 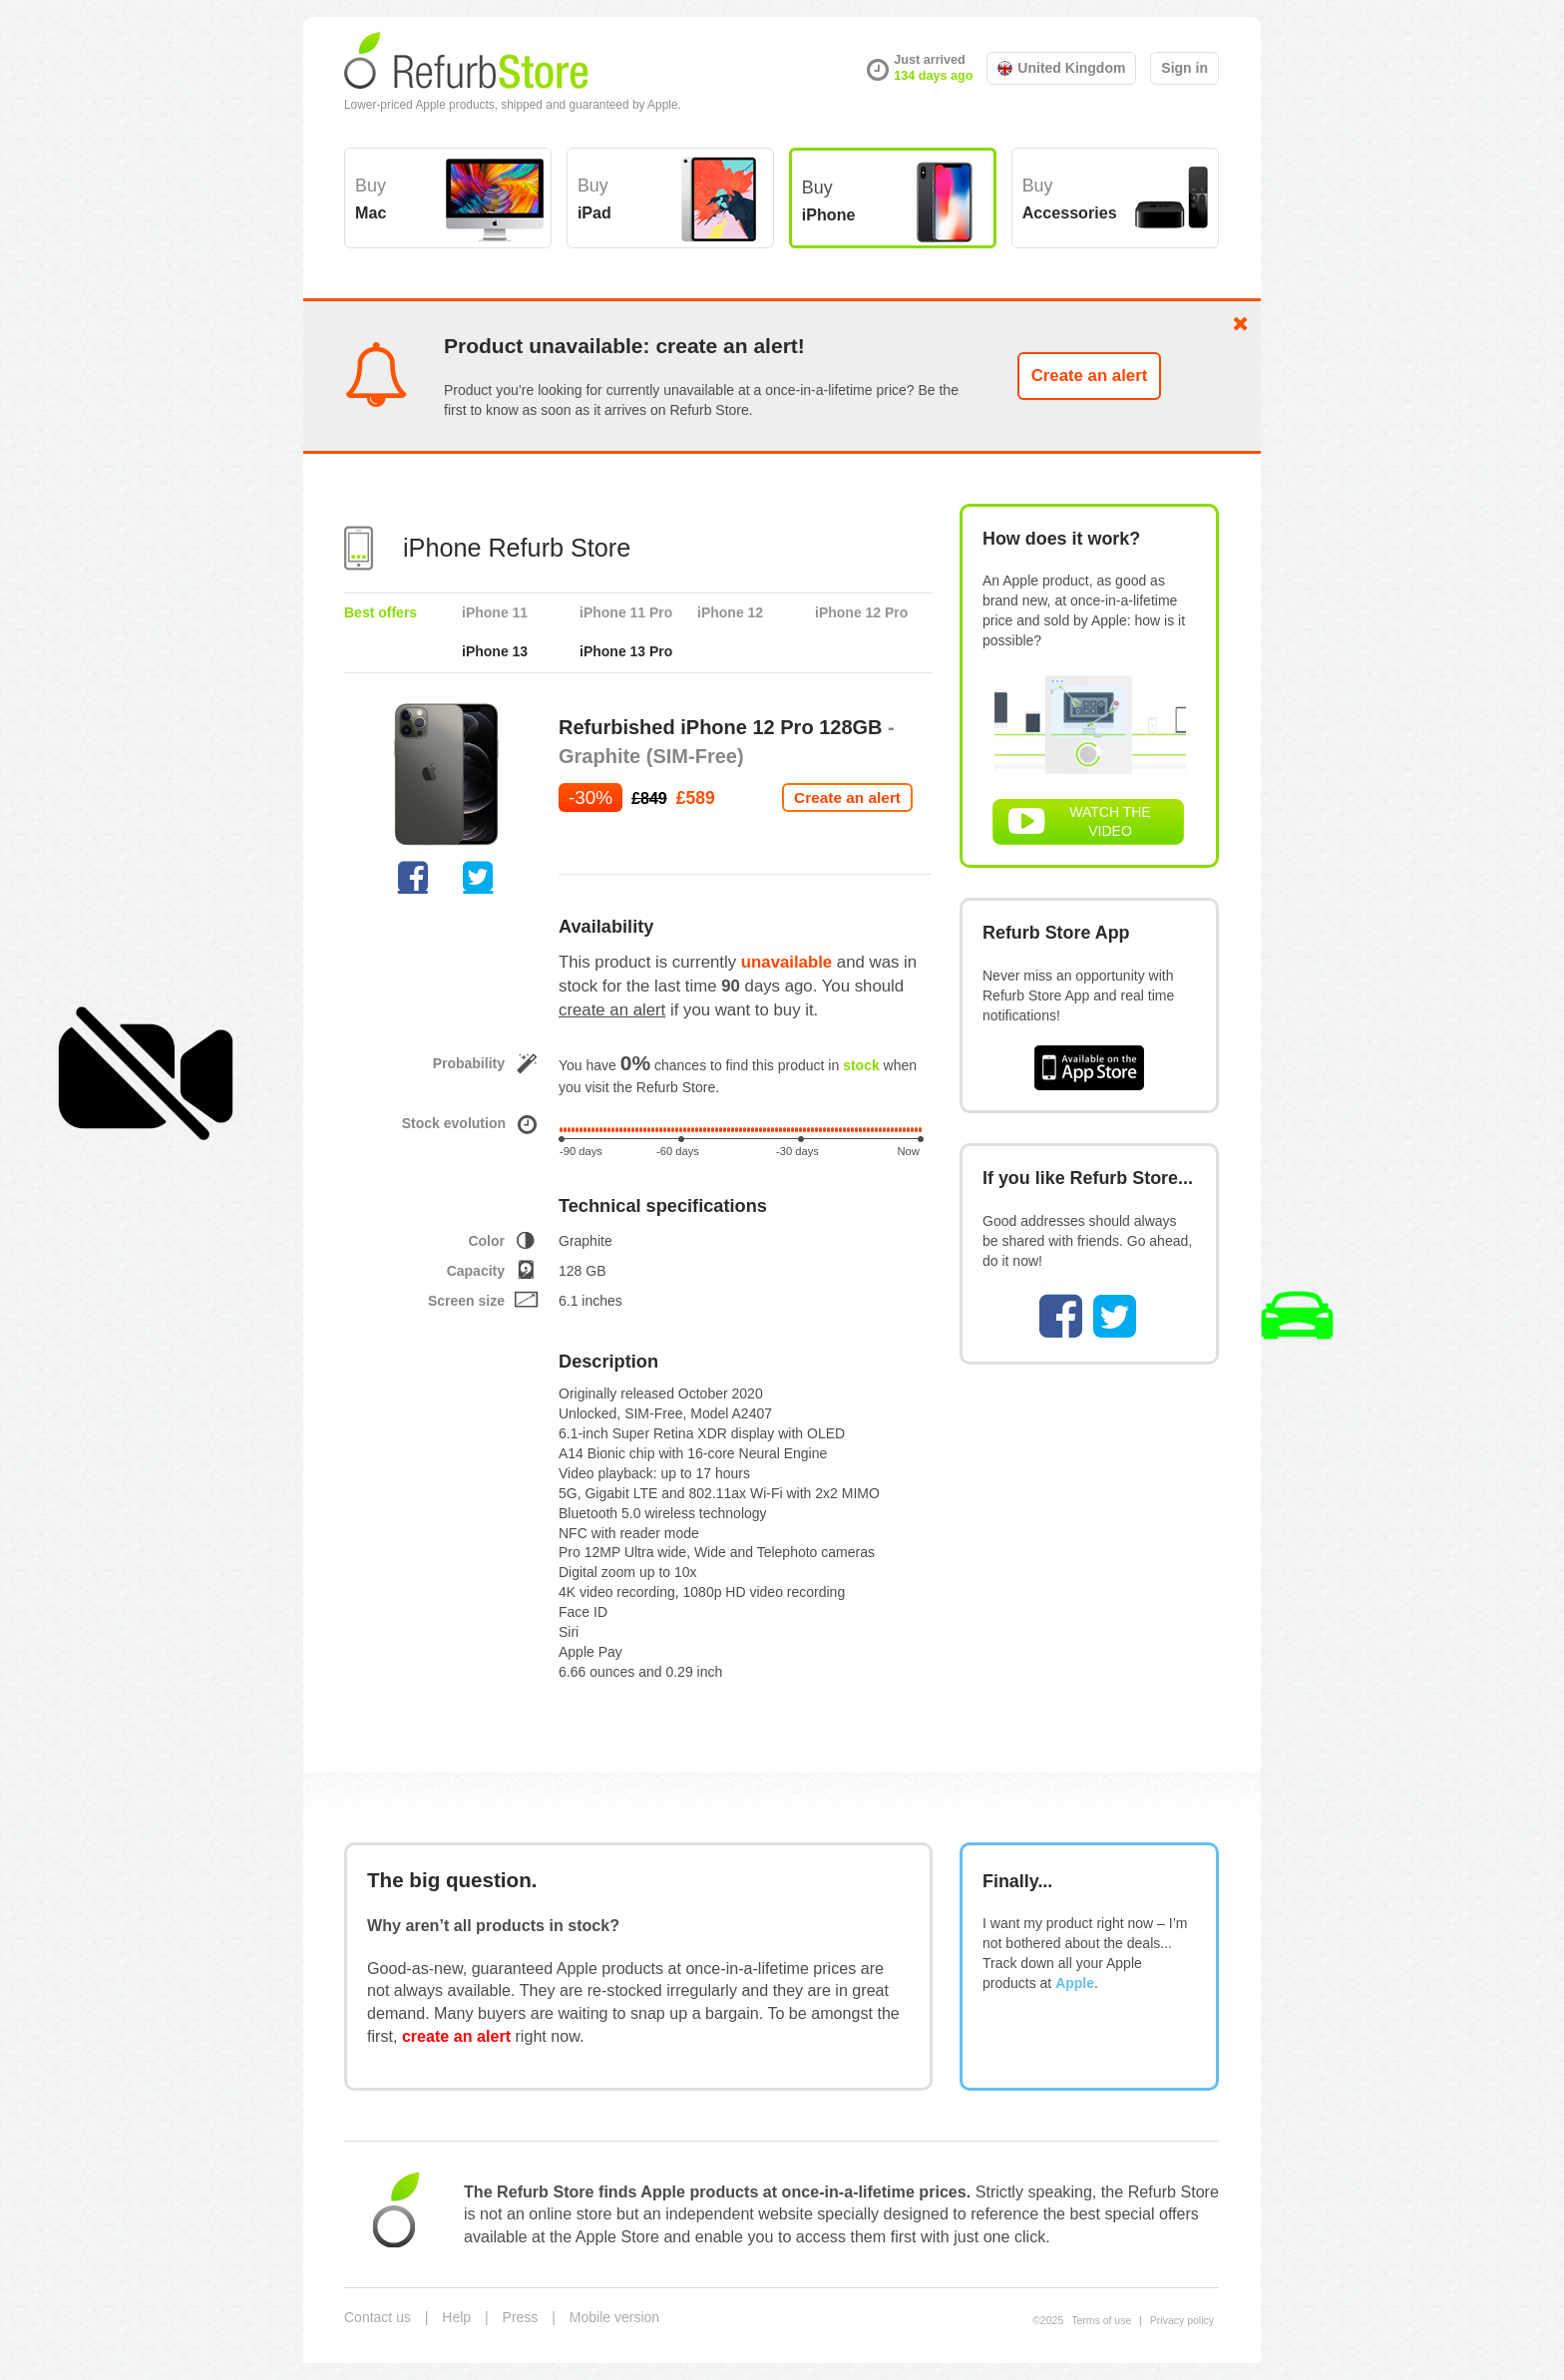 I want to click on access sports car or vehicle settings, so click(x=1297, y=1315).